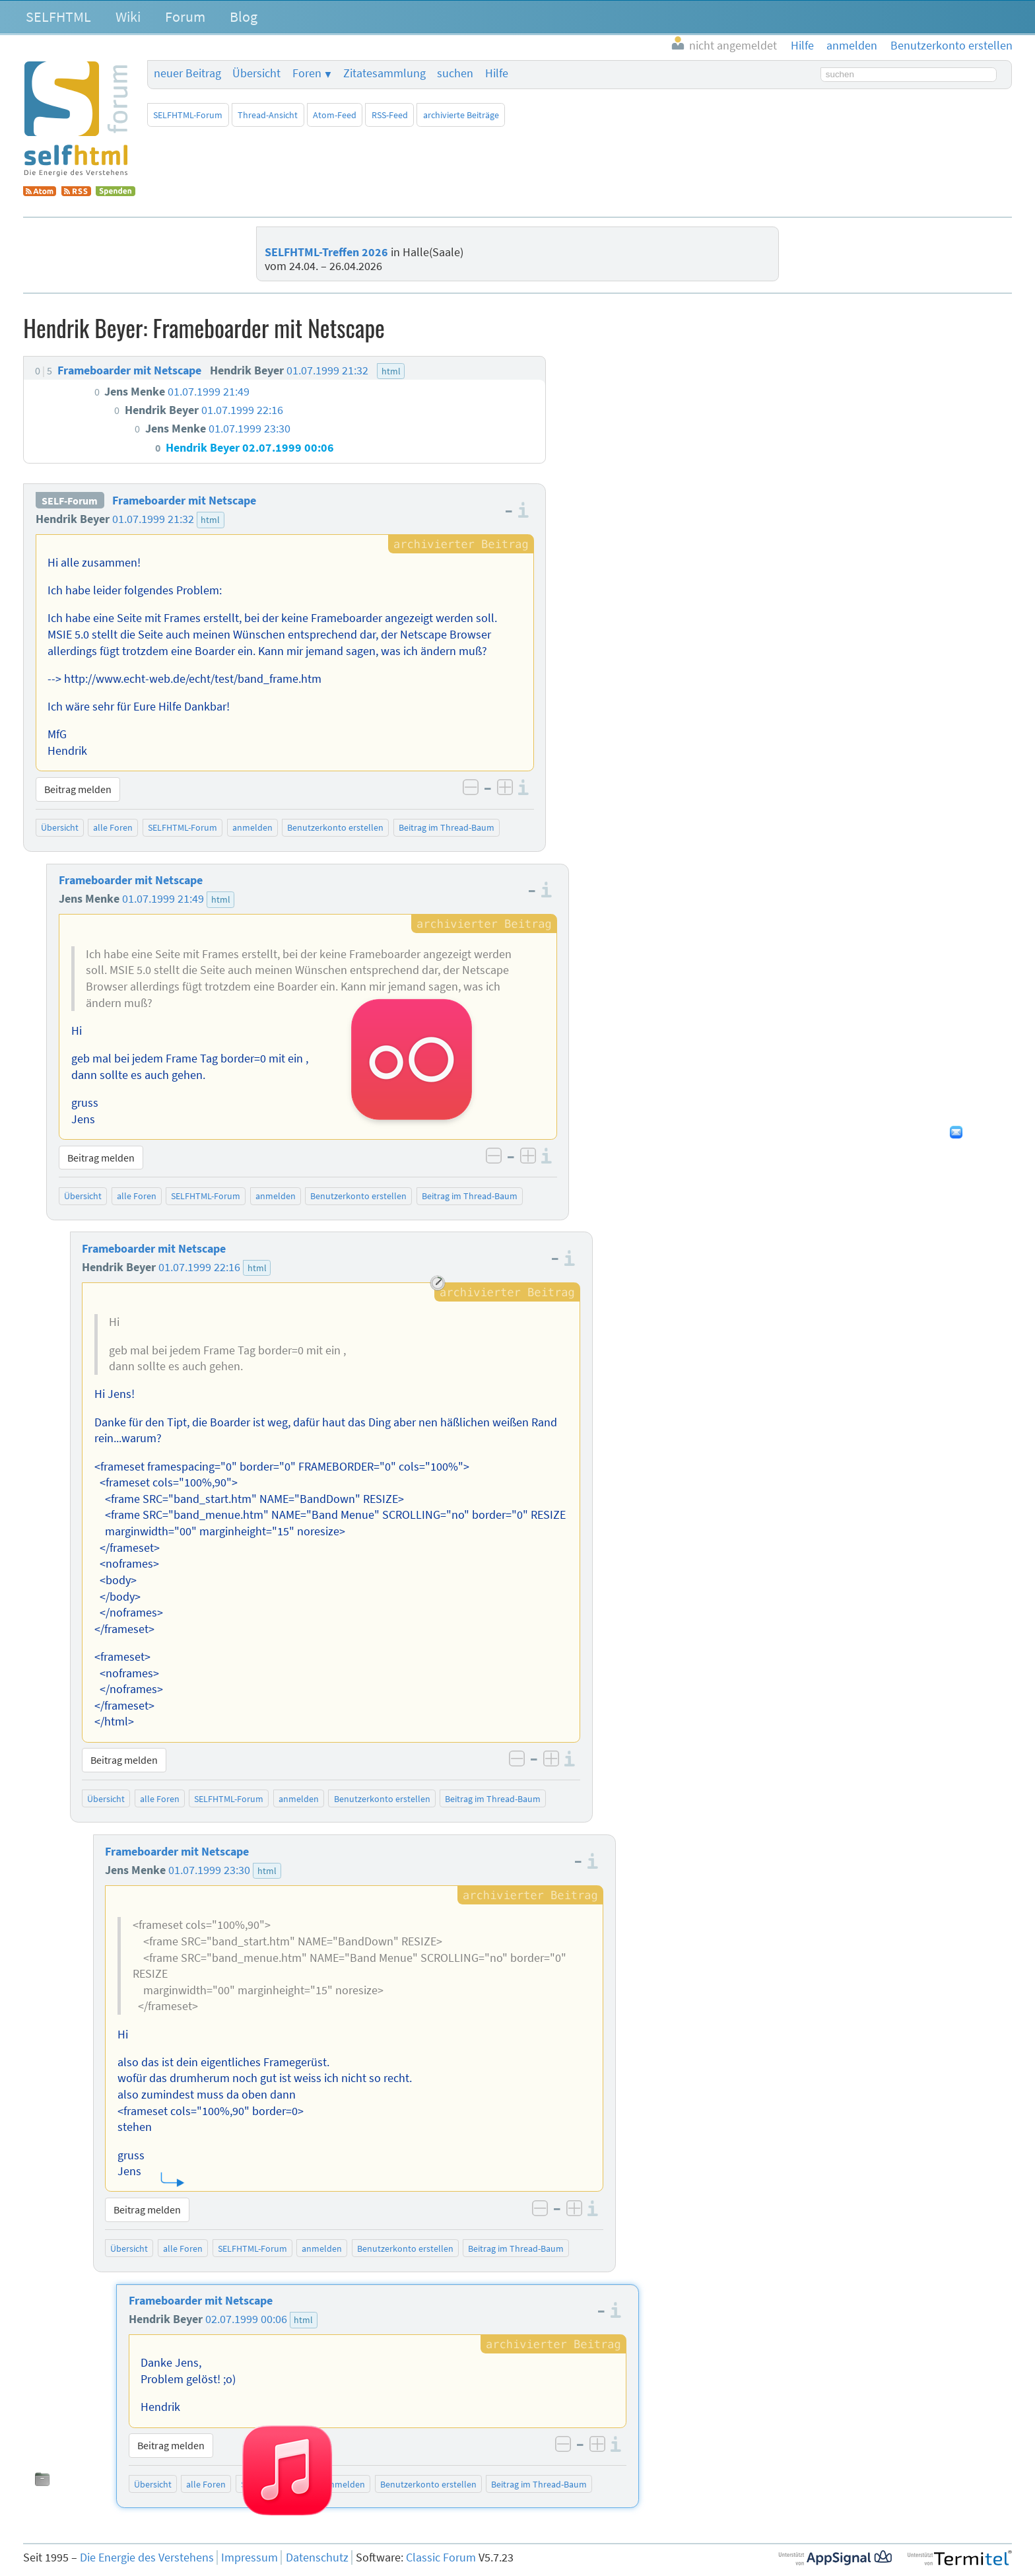 This screenshot has height=2576, width=1035. Describe the element at coordinates (287, 2470) in the screenshot. I see `open Apple Music app` at that location.